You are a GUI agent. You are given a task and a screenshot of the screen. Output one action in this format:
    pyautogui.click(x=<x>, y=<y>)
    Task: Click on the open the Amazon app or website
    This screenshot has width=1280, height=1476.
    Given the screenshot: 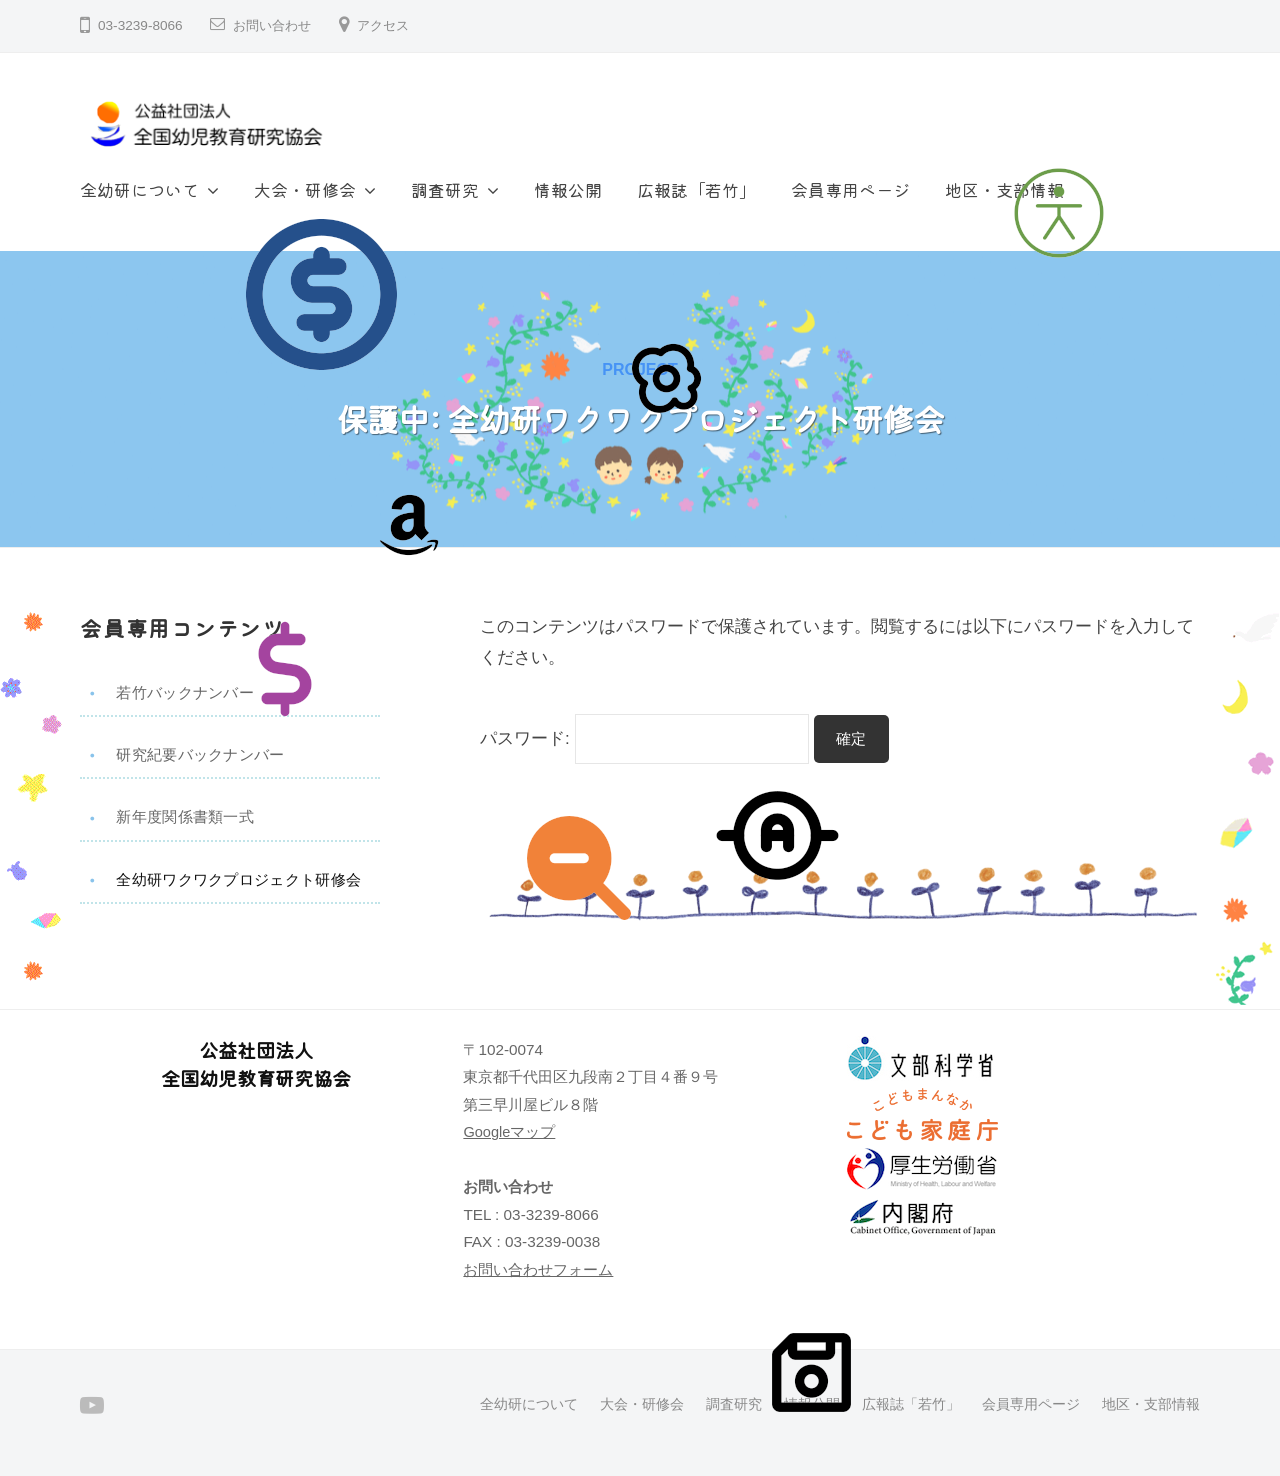 What is the action you would take?
    pyautogui.click(x=409, y=525)
    